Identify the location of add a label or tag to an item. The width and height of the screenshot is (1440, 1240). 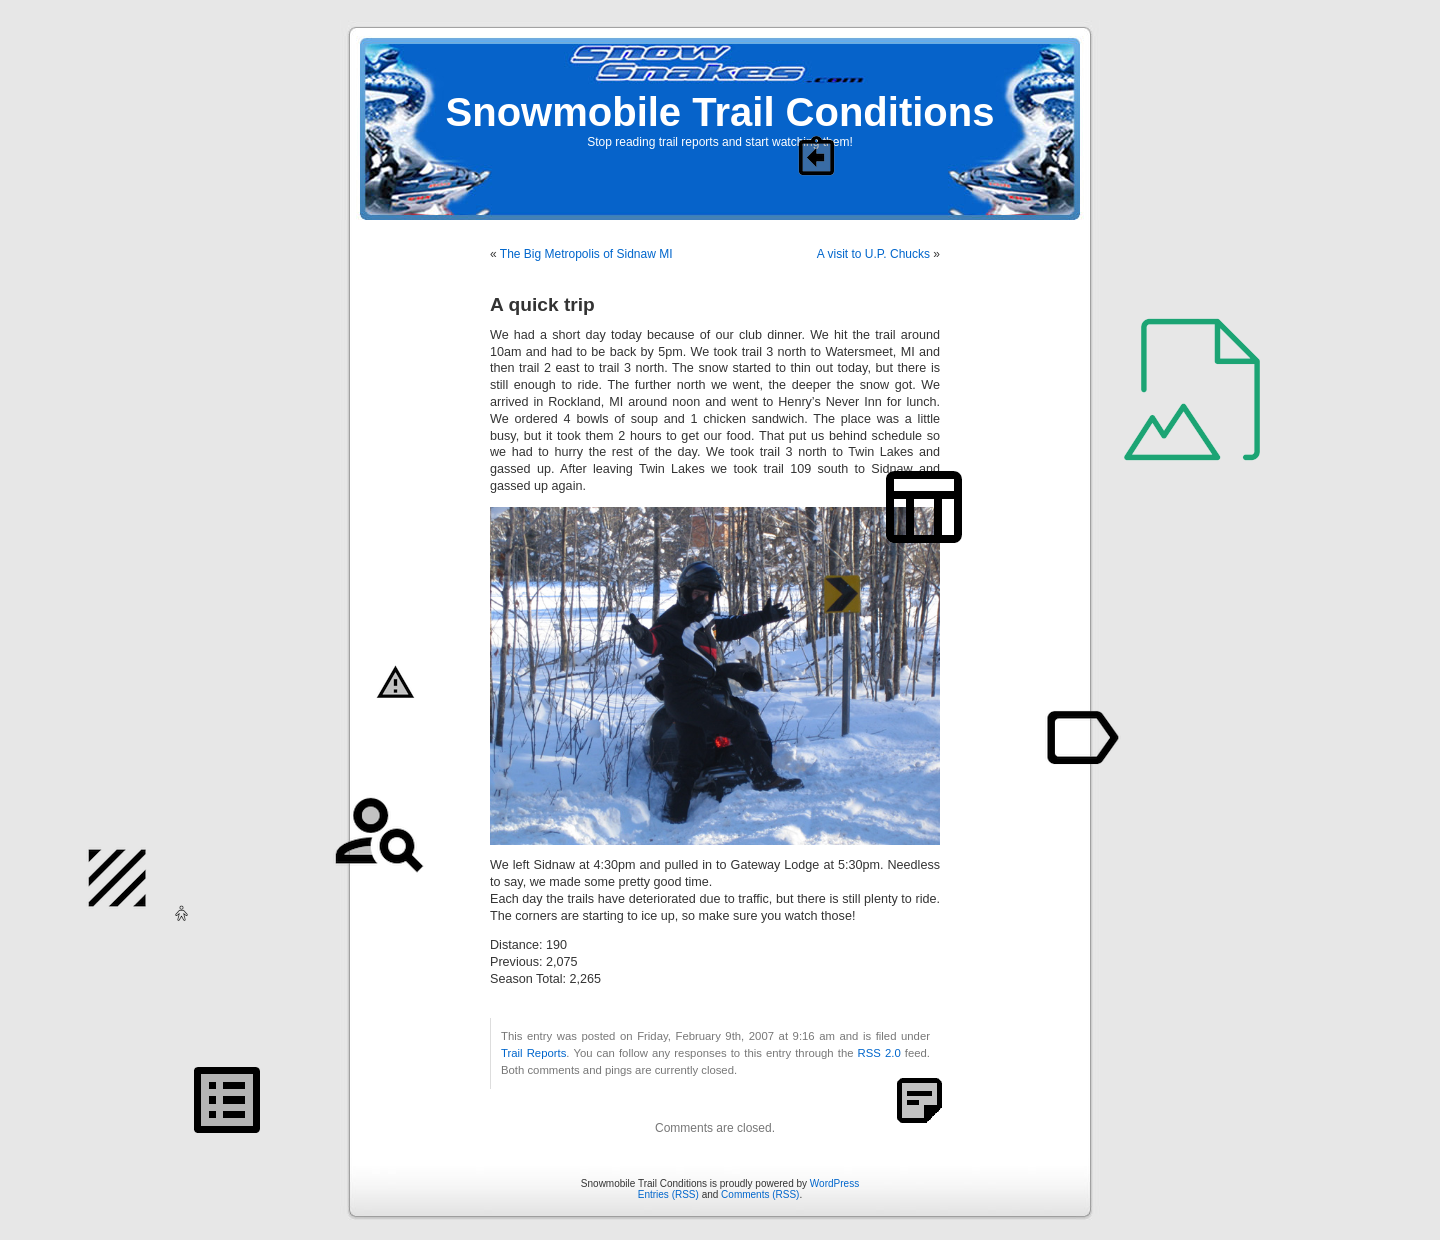
(1081, 737).